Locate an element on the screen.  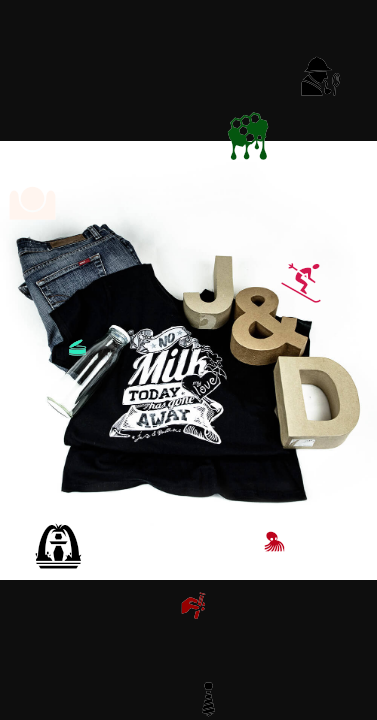
access skiing or winter sports activities is located at coordinates (301, 283).